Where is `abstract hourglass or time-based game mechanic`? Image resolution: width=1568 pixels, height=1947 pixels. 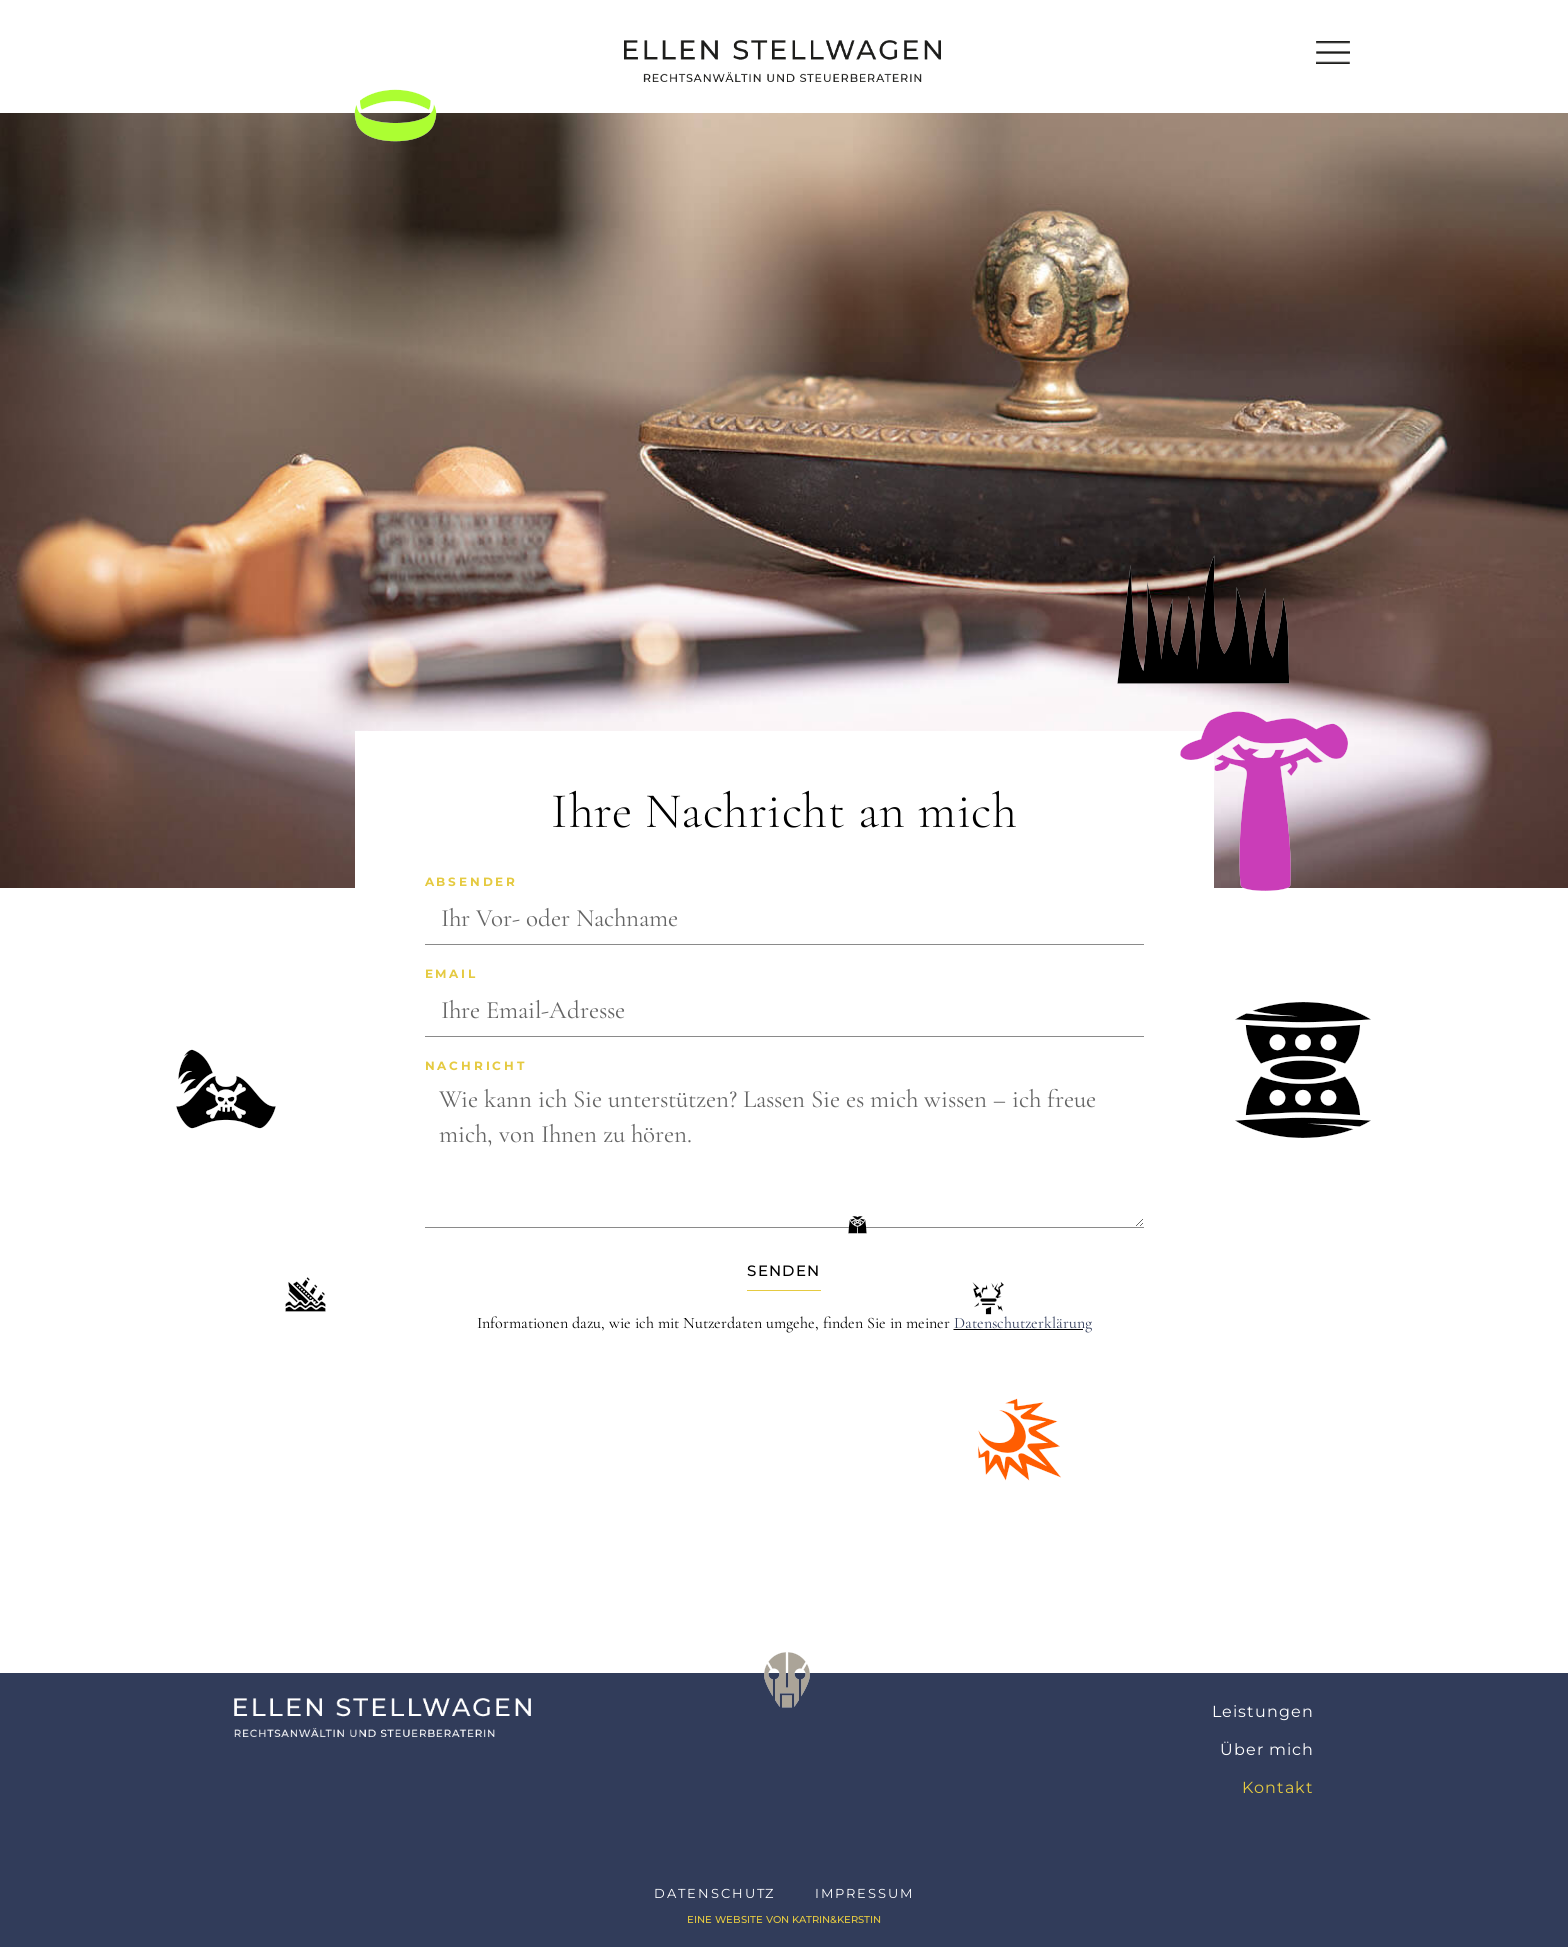
abstract hourglass or time-based game mechanic is located at coordinates (1303, 1070).